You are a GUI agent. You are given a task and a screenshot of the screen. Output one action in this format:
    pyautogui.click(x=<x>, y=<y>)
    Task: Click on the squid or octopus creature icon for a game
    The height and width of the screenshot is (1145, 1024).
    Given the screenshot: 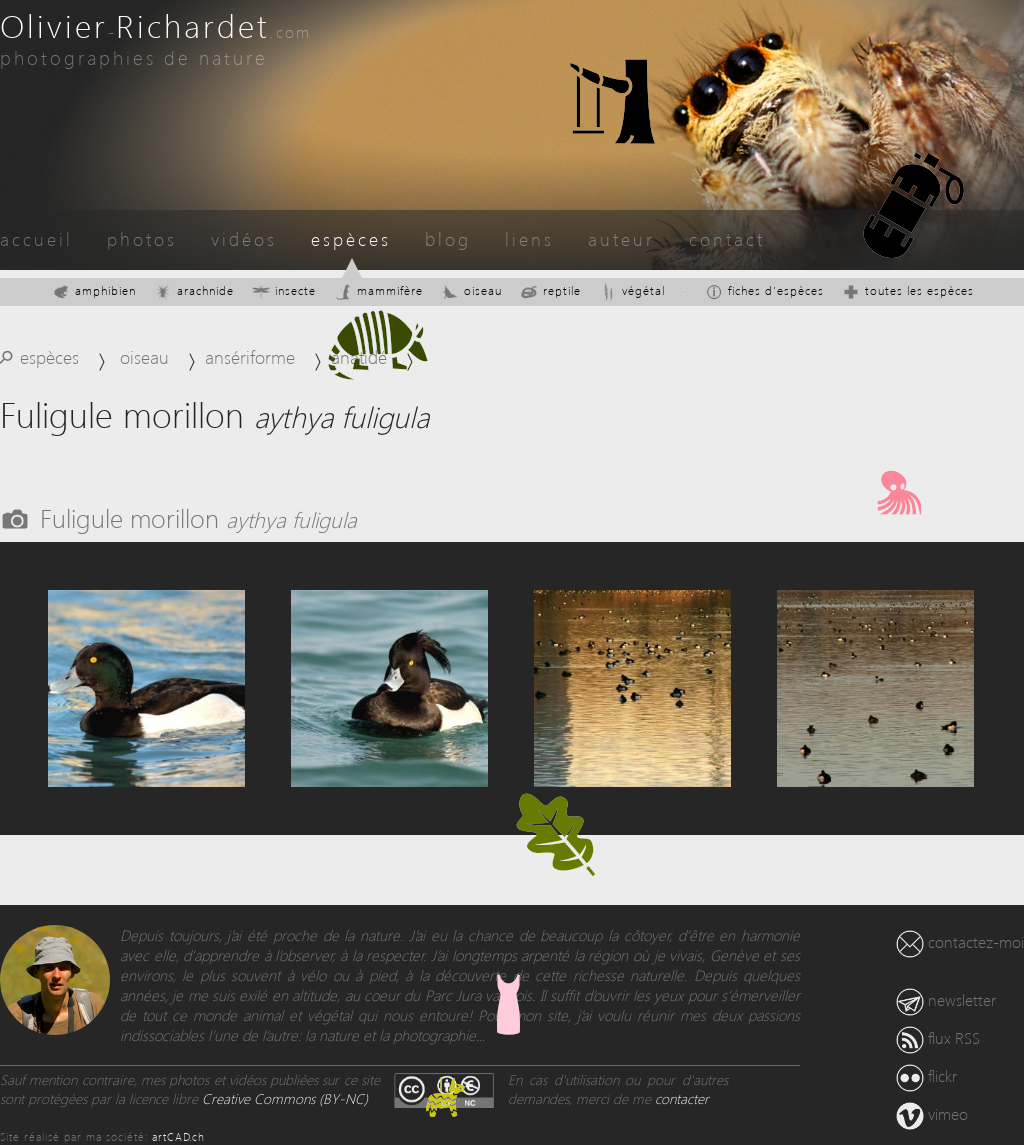 What is the action you would take?
    pyautogui.click(x=899, y=492)
    